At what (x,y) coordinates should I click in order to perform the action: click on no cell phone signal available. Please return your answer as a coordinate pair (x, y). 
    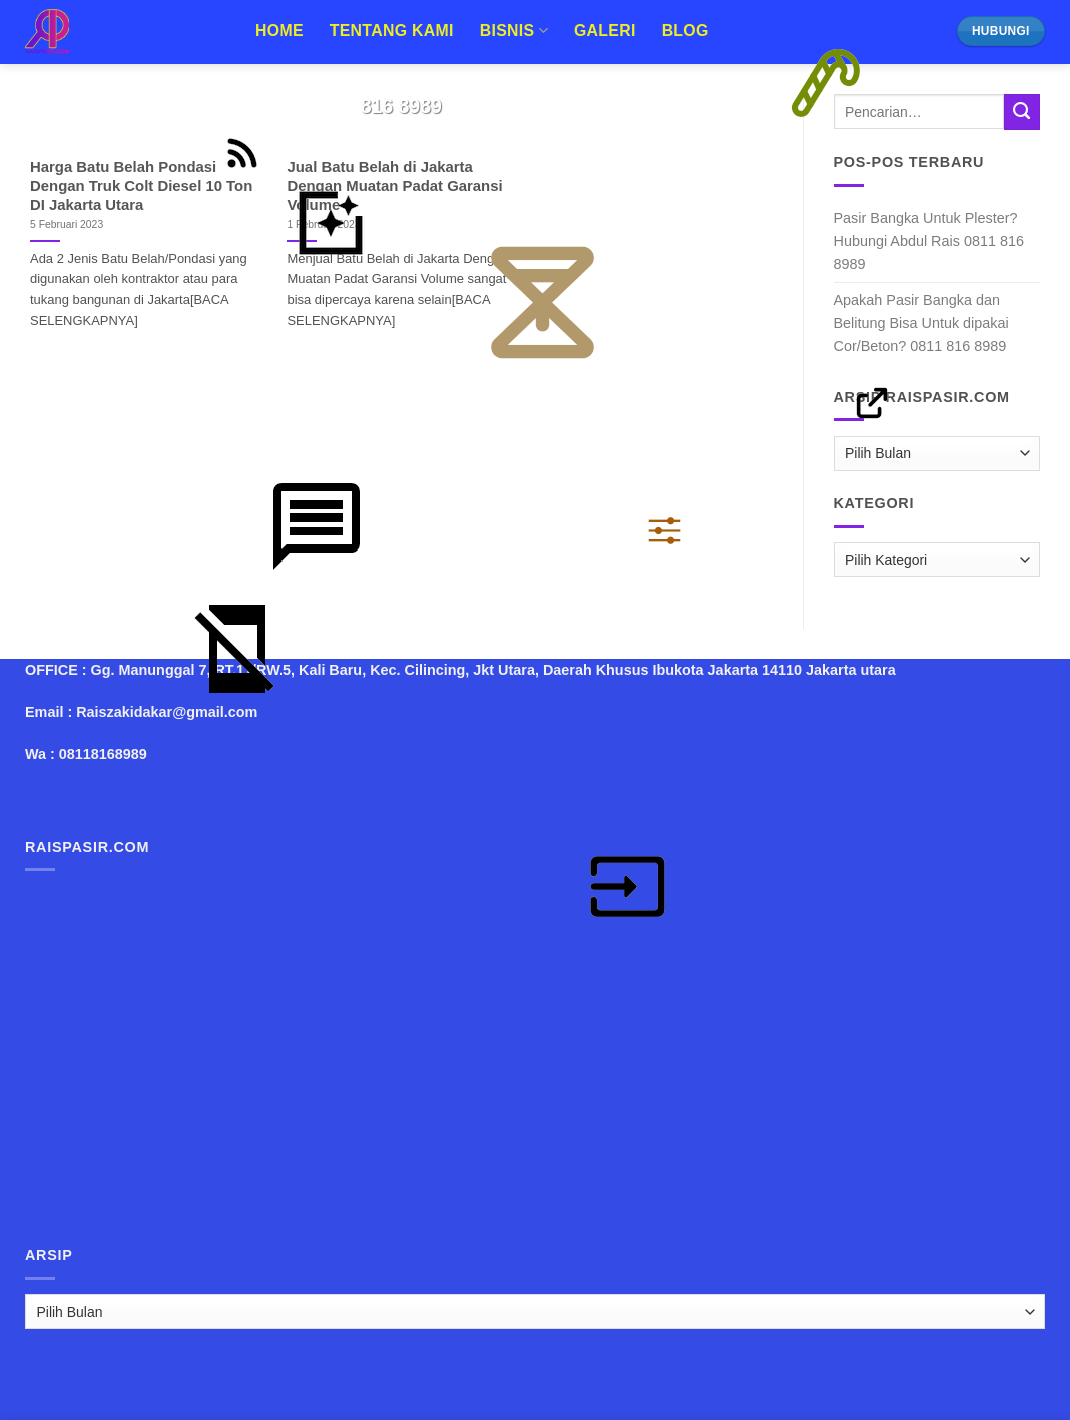
    Looking at the image, I should click on (237, 649).